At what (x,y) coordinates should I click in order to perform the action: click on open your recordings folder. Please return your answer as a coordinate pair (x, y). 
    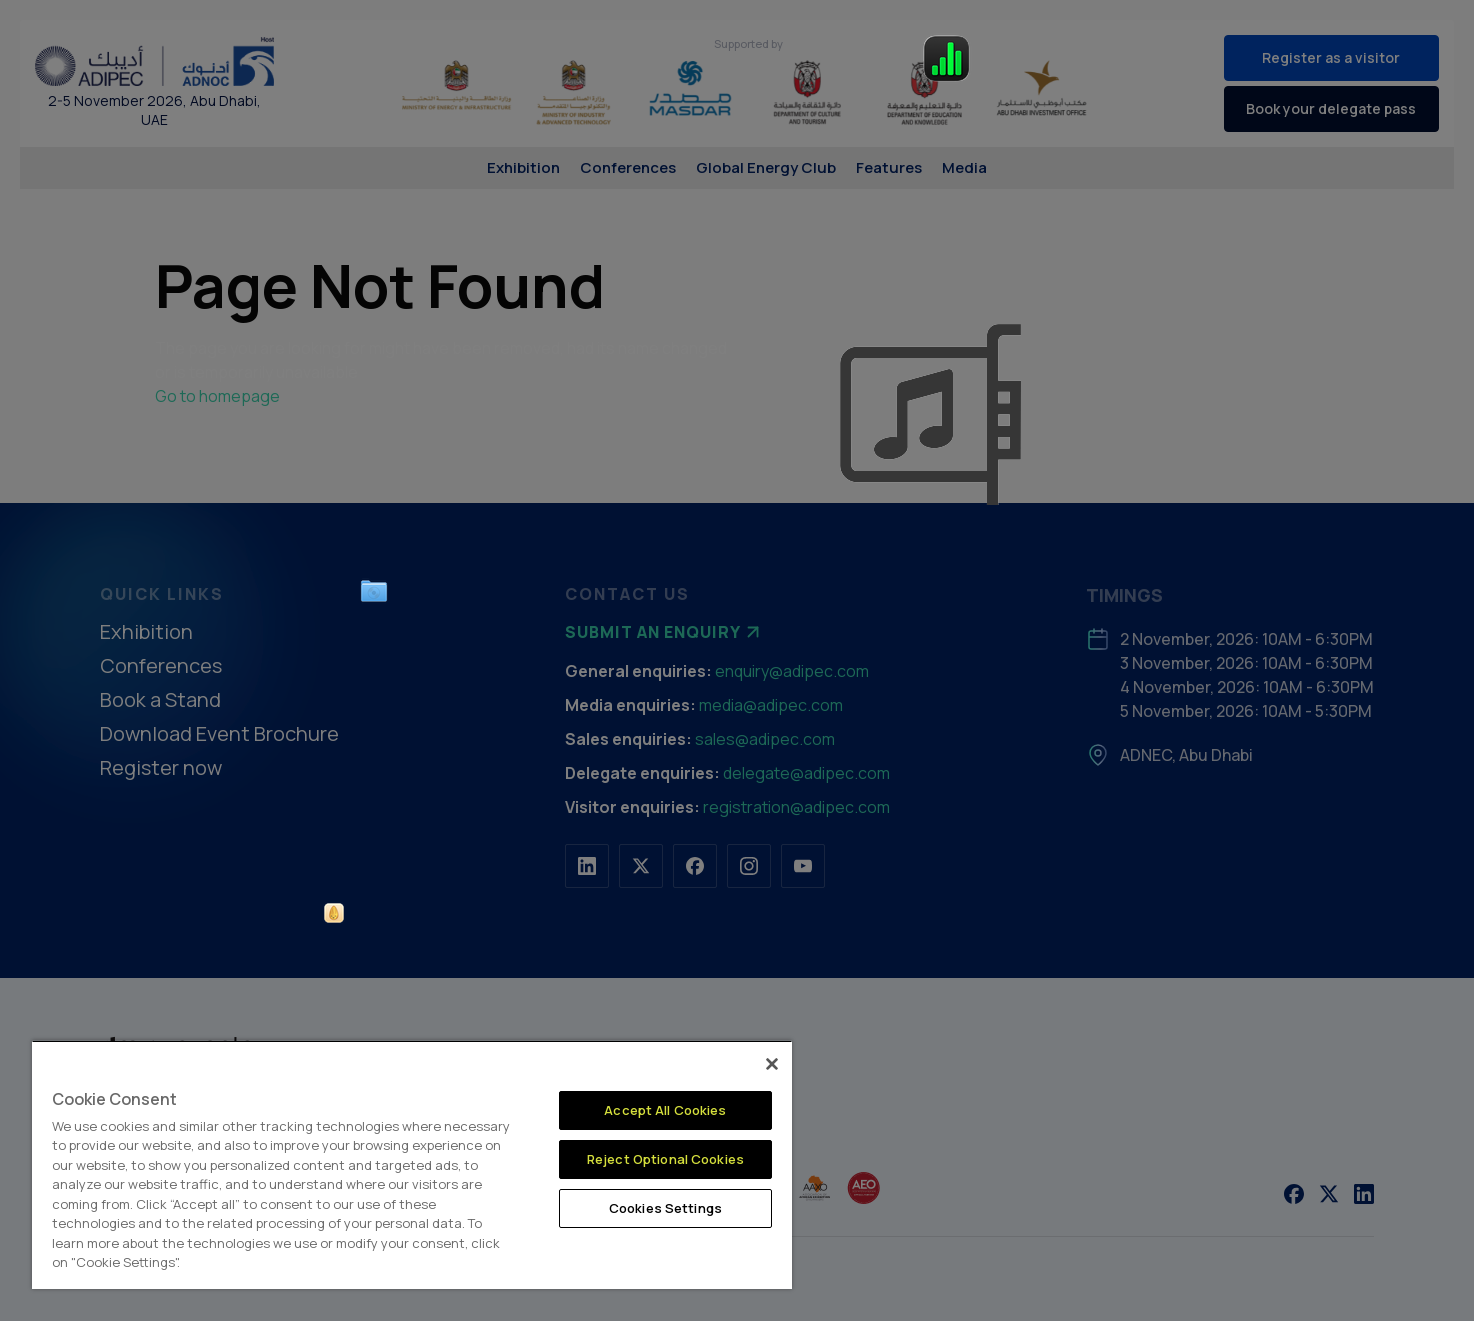
    Looking at the image, I should click on (374, 591).